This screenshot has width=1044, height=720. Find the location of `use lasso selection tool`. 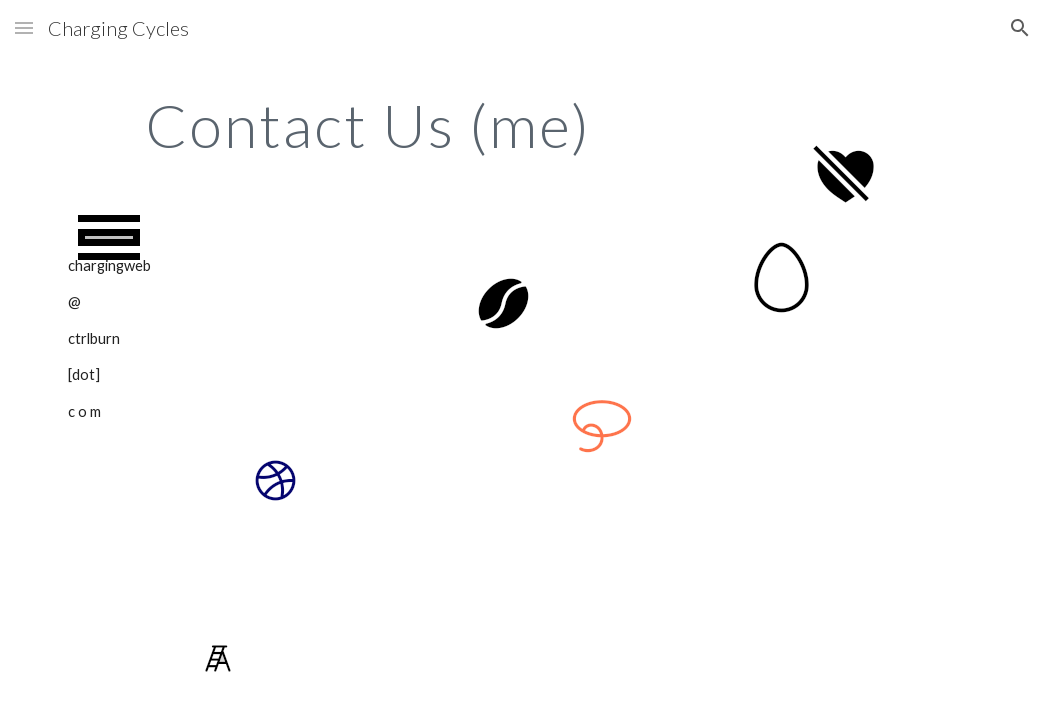

use lasso selection tool is located at coordinates (602, 423).